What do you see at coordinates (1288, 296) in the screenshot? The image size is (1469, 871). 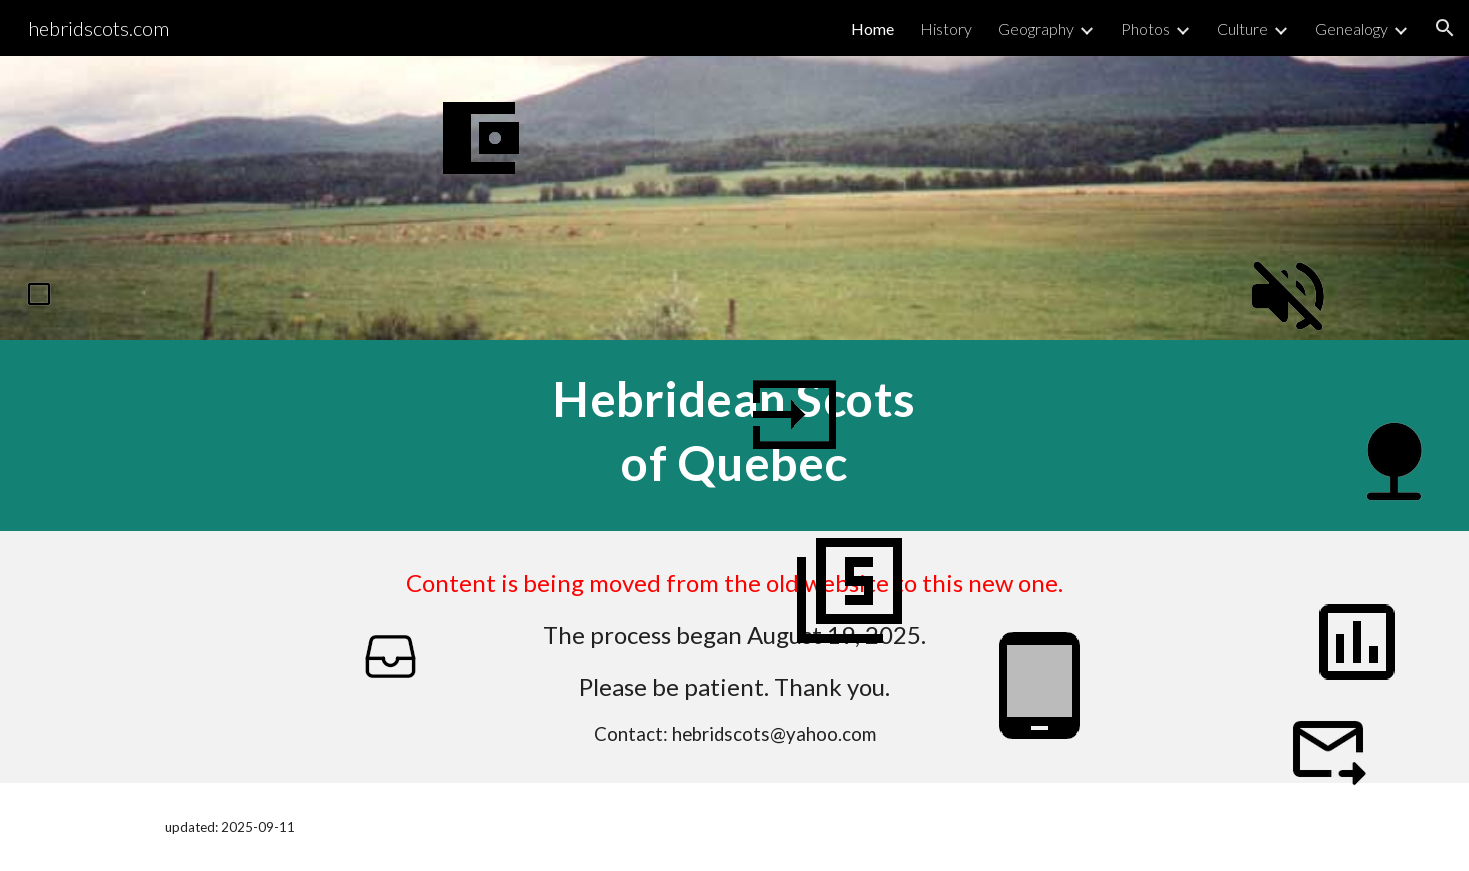 I see `mute audio or sound` at bounding box center [1288, 296].